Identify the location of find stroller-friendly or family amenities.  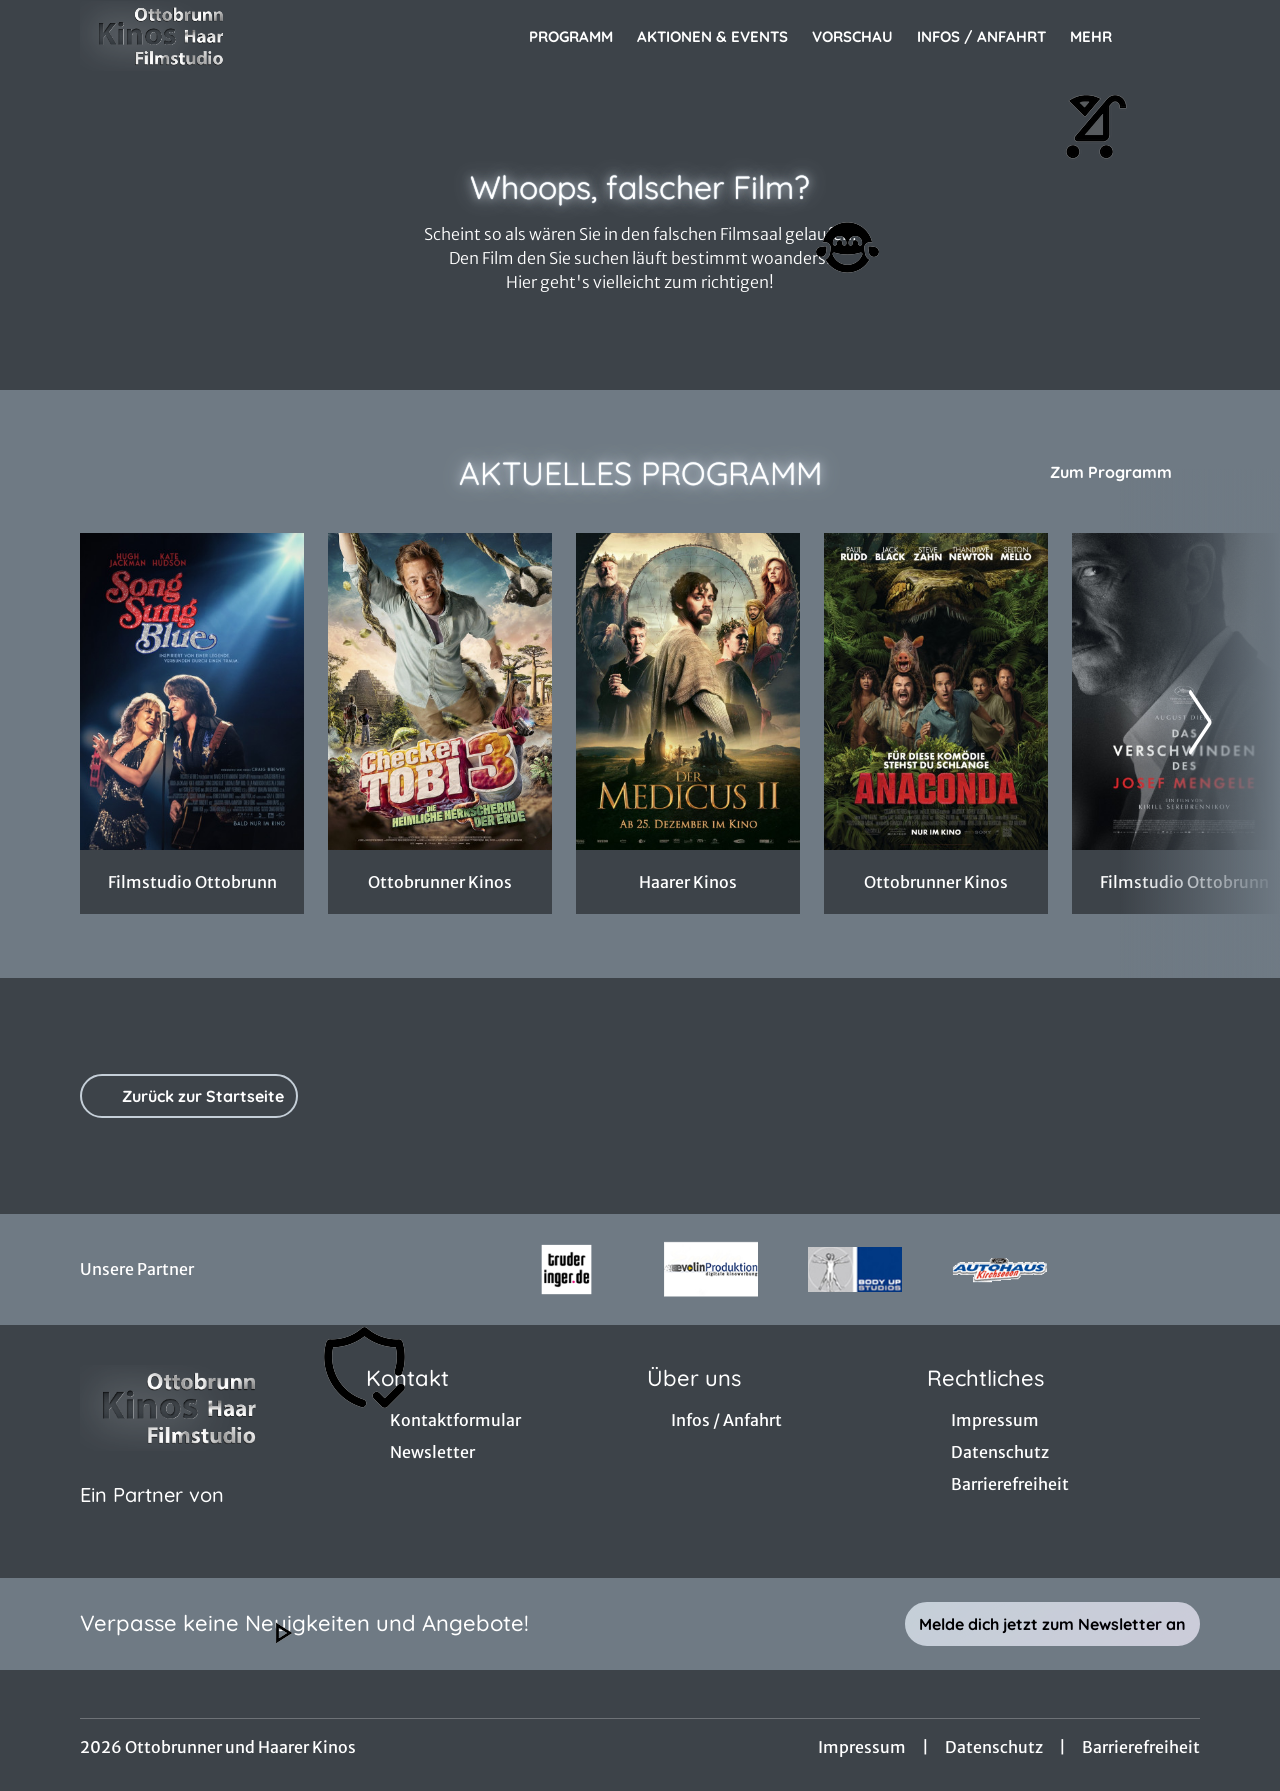
(1093, 125).